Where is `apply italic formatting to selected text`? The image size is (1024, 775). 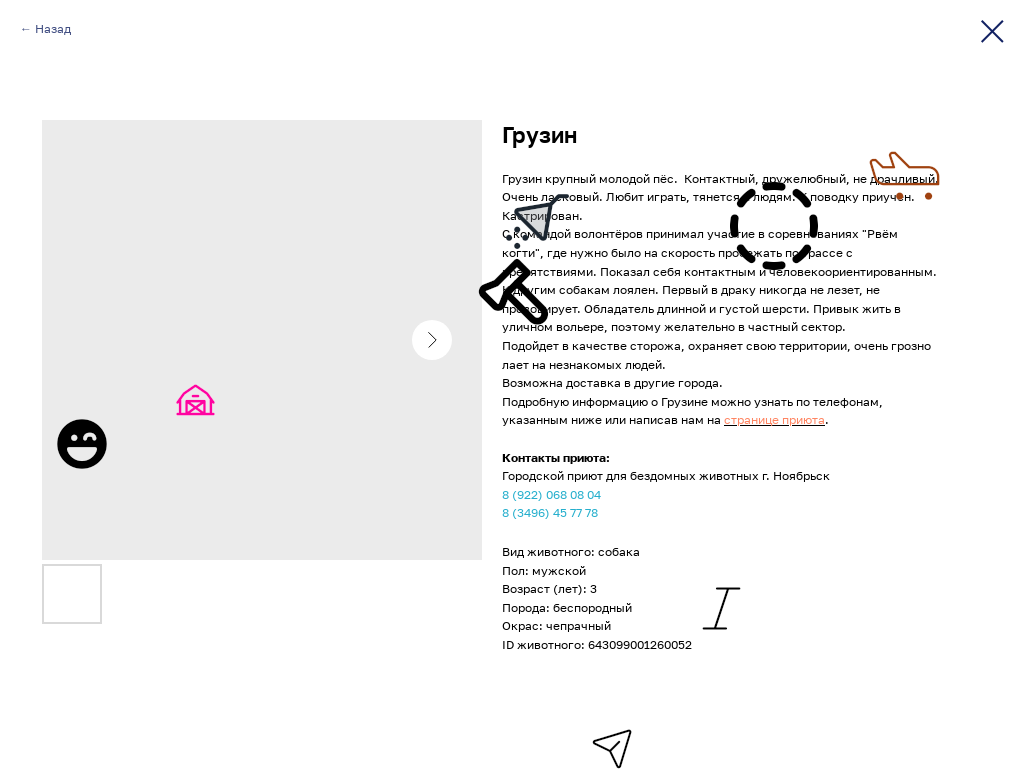 apply italic formatting to selected text is located at coordinates (721, 608).